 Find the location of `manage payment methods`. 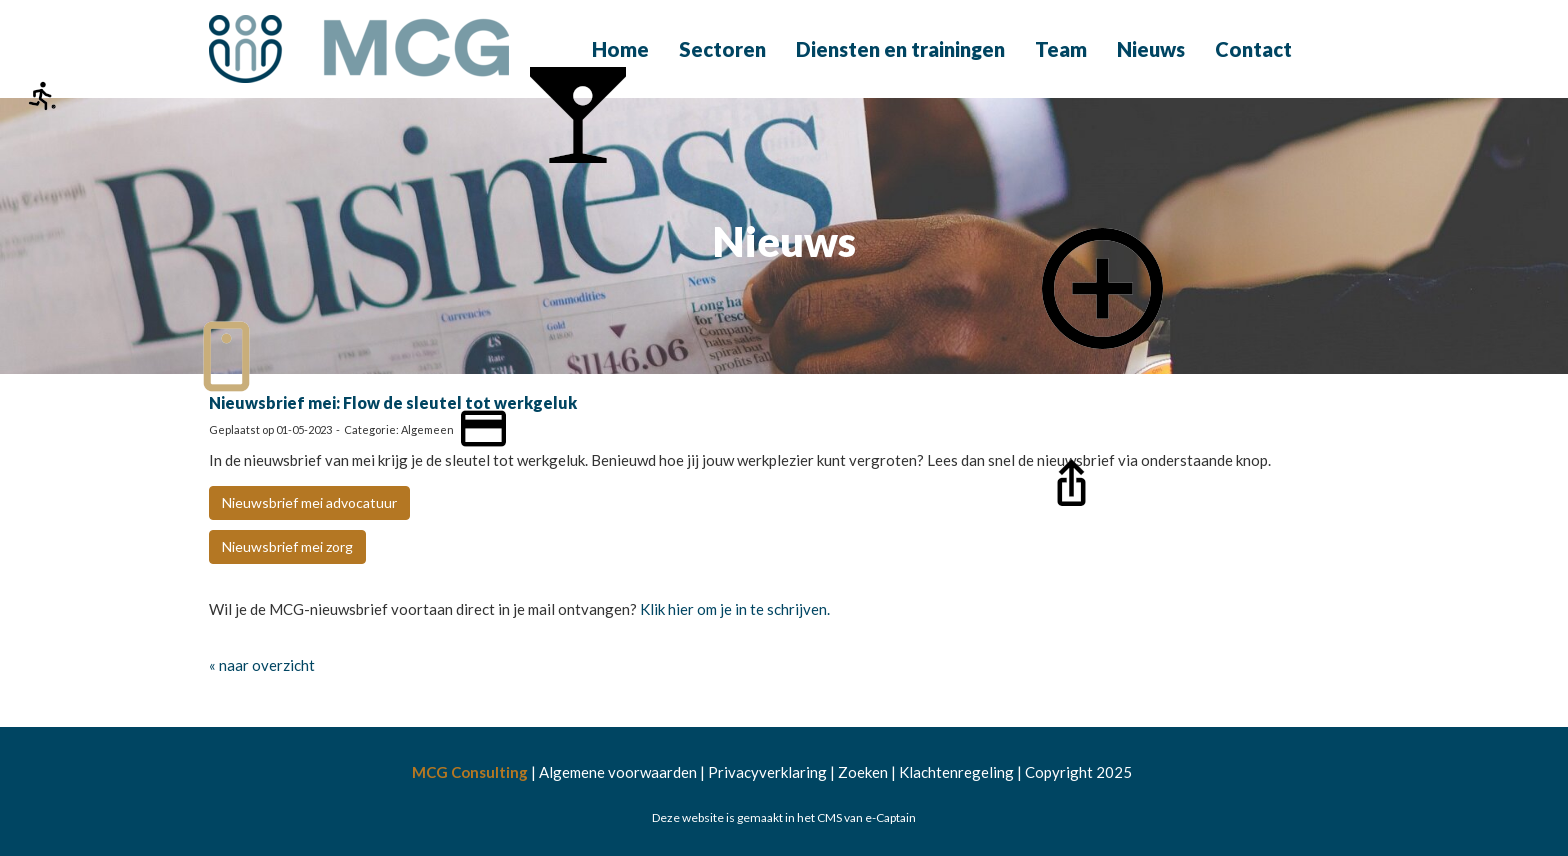

manage payment methods is located at coordinates (483, 428).